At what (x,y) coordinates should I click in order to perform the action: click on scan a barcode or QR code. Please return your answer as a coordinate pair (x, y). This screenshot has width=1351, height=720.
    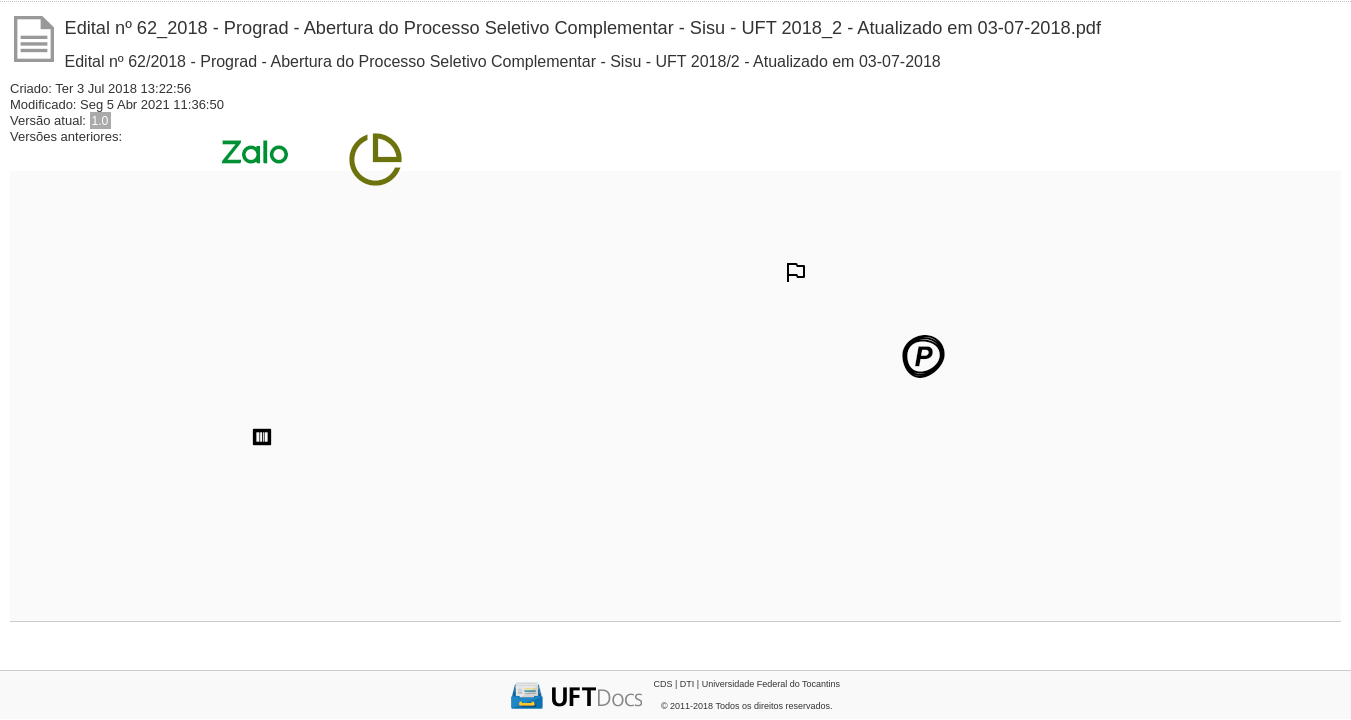
    Looking at the image, I should click on (262, 437).